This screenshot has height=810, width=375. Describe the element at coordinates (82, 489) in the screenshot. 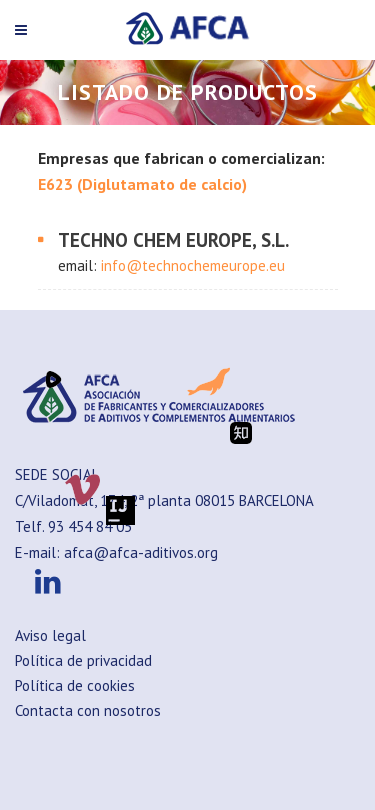

I see `open the Vimeo app` at that location.